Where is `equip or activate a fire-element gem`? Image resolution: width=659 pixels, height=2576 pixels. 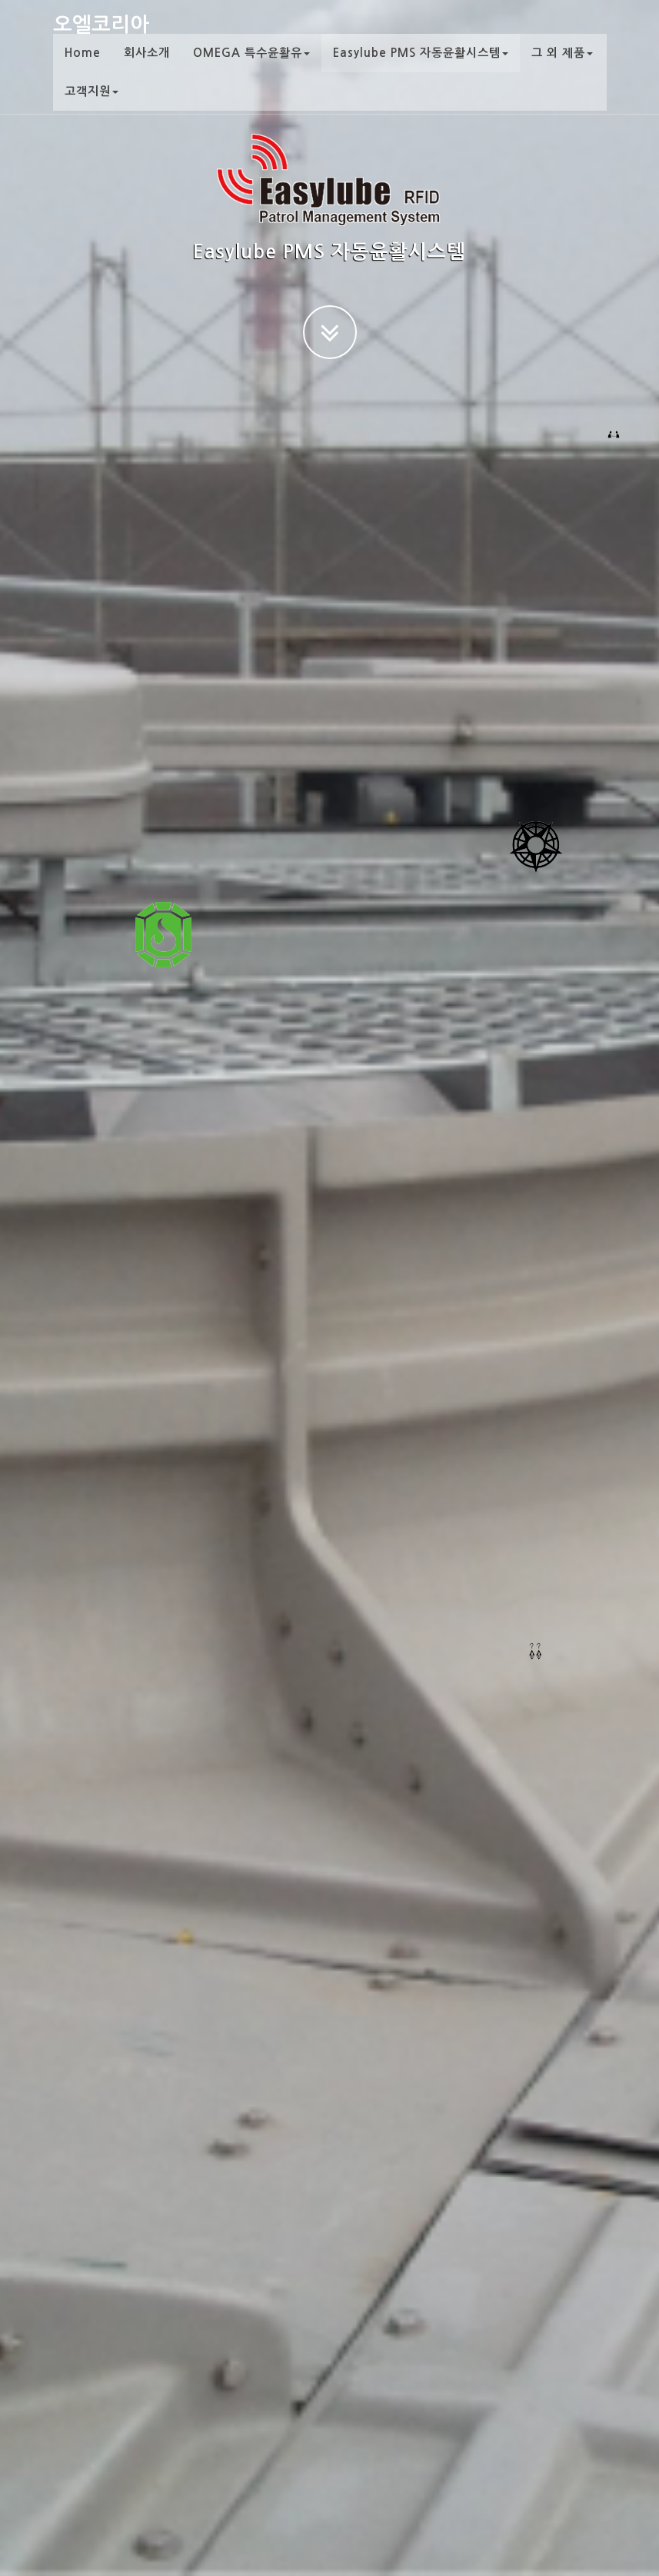 equip or activate a fire-element gem is located at coordinates (163, 934).